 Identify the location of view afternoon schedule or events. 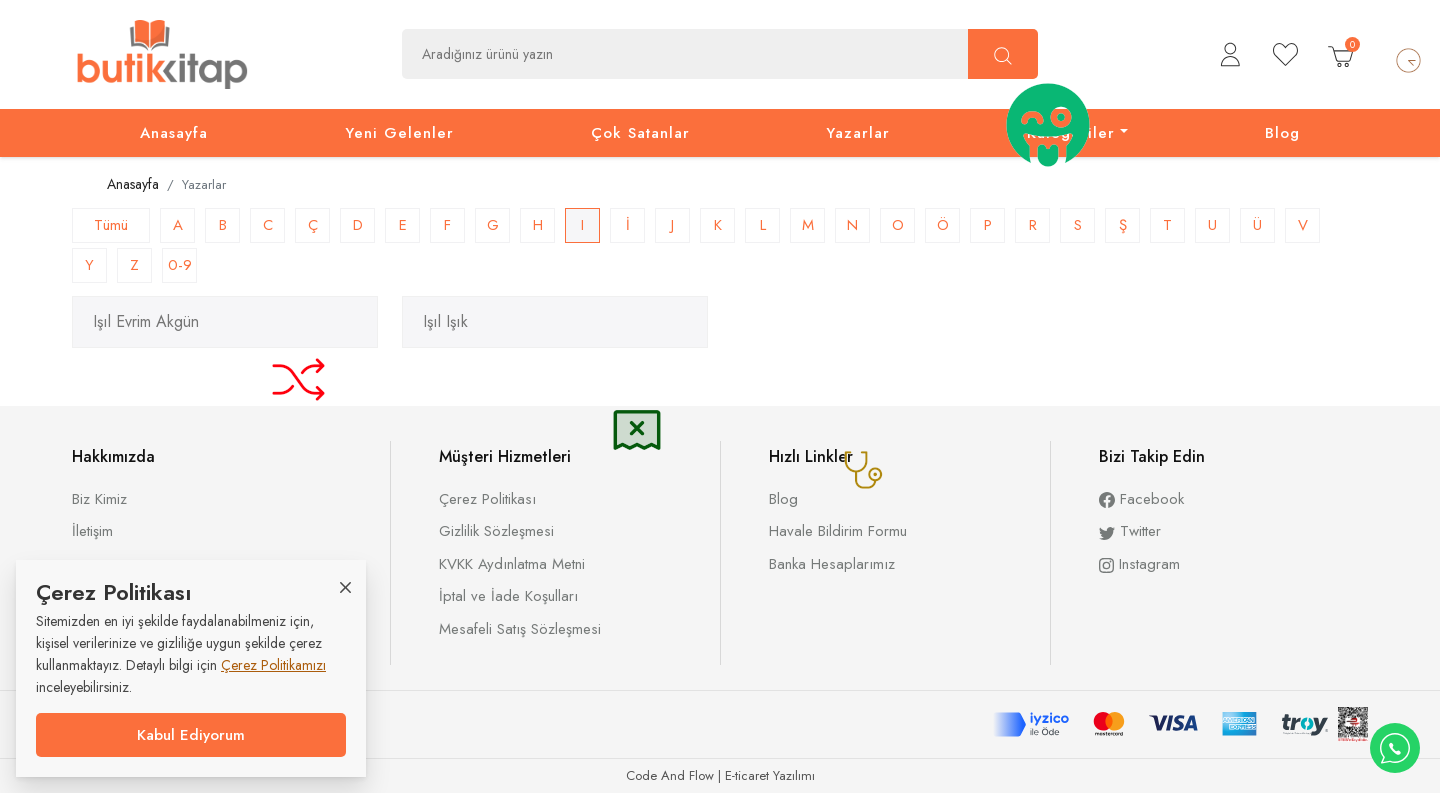
(1408, 60).